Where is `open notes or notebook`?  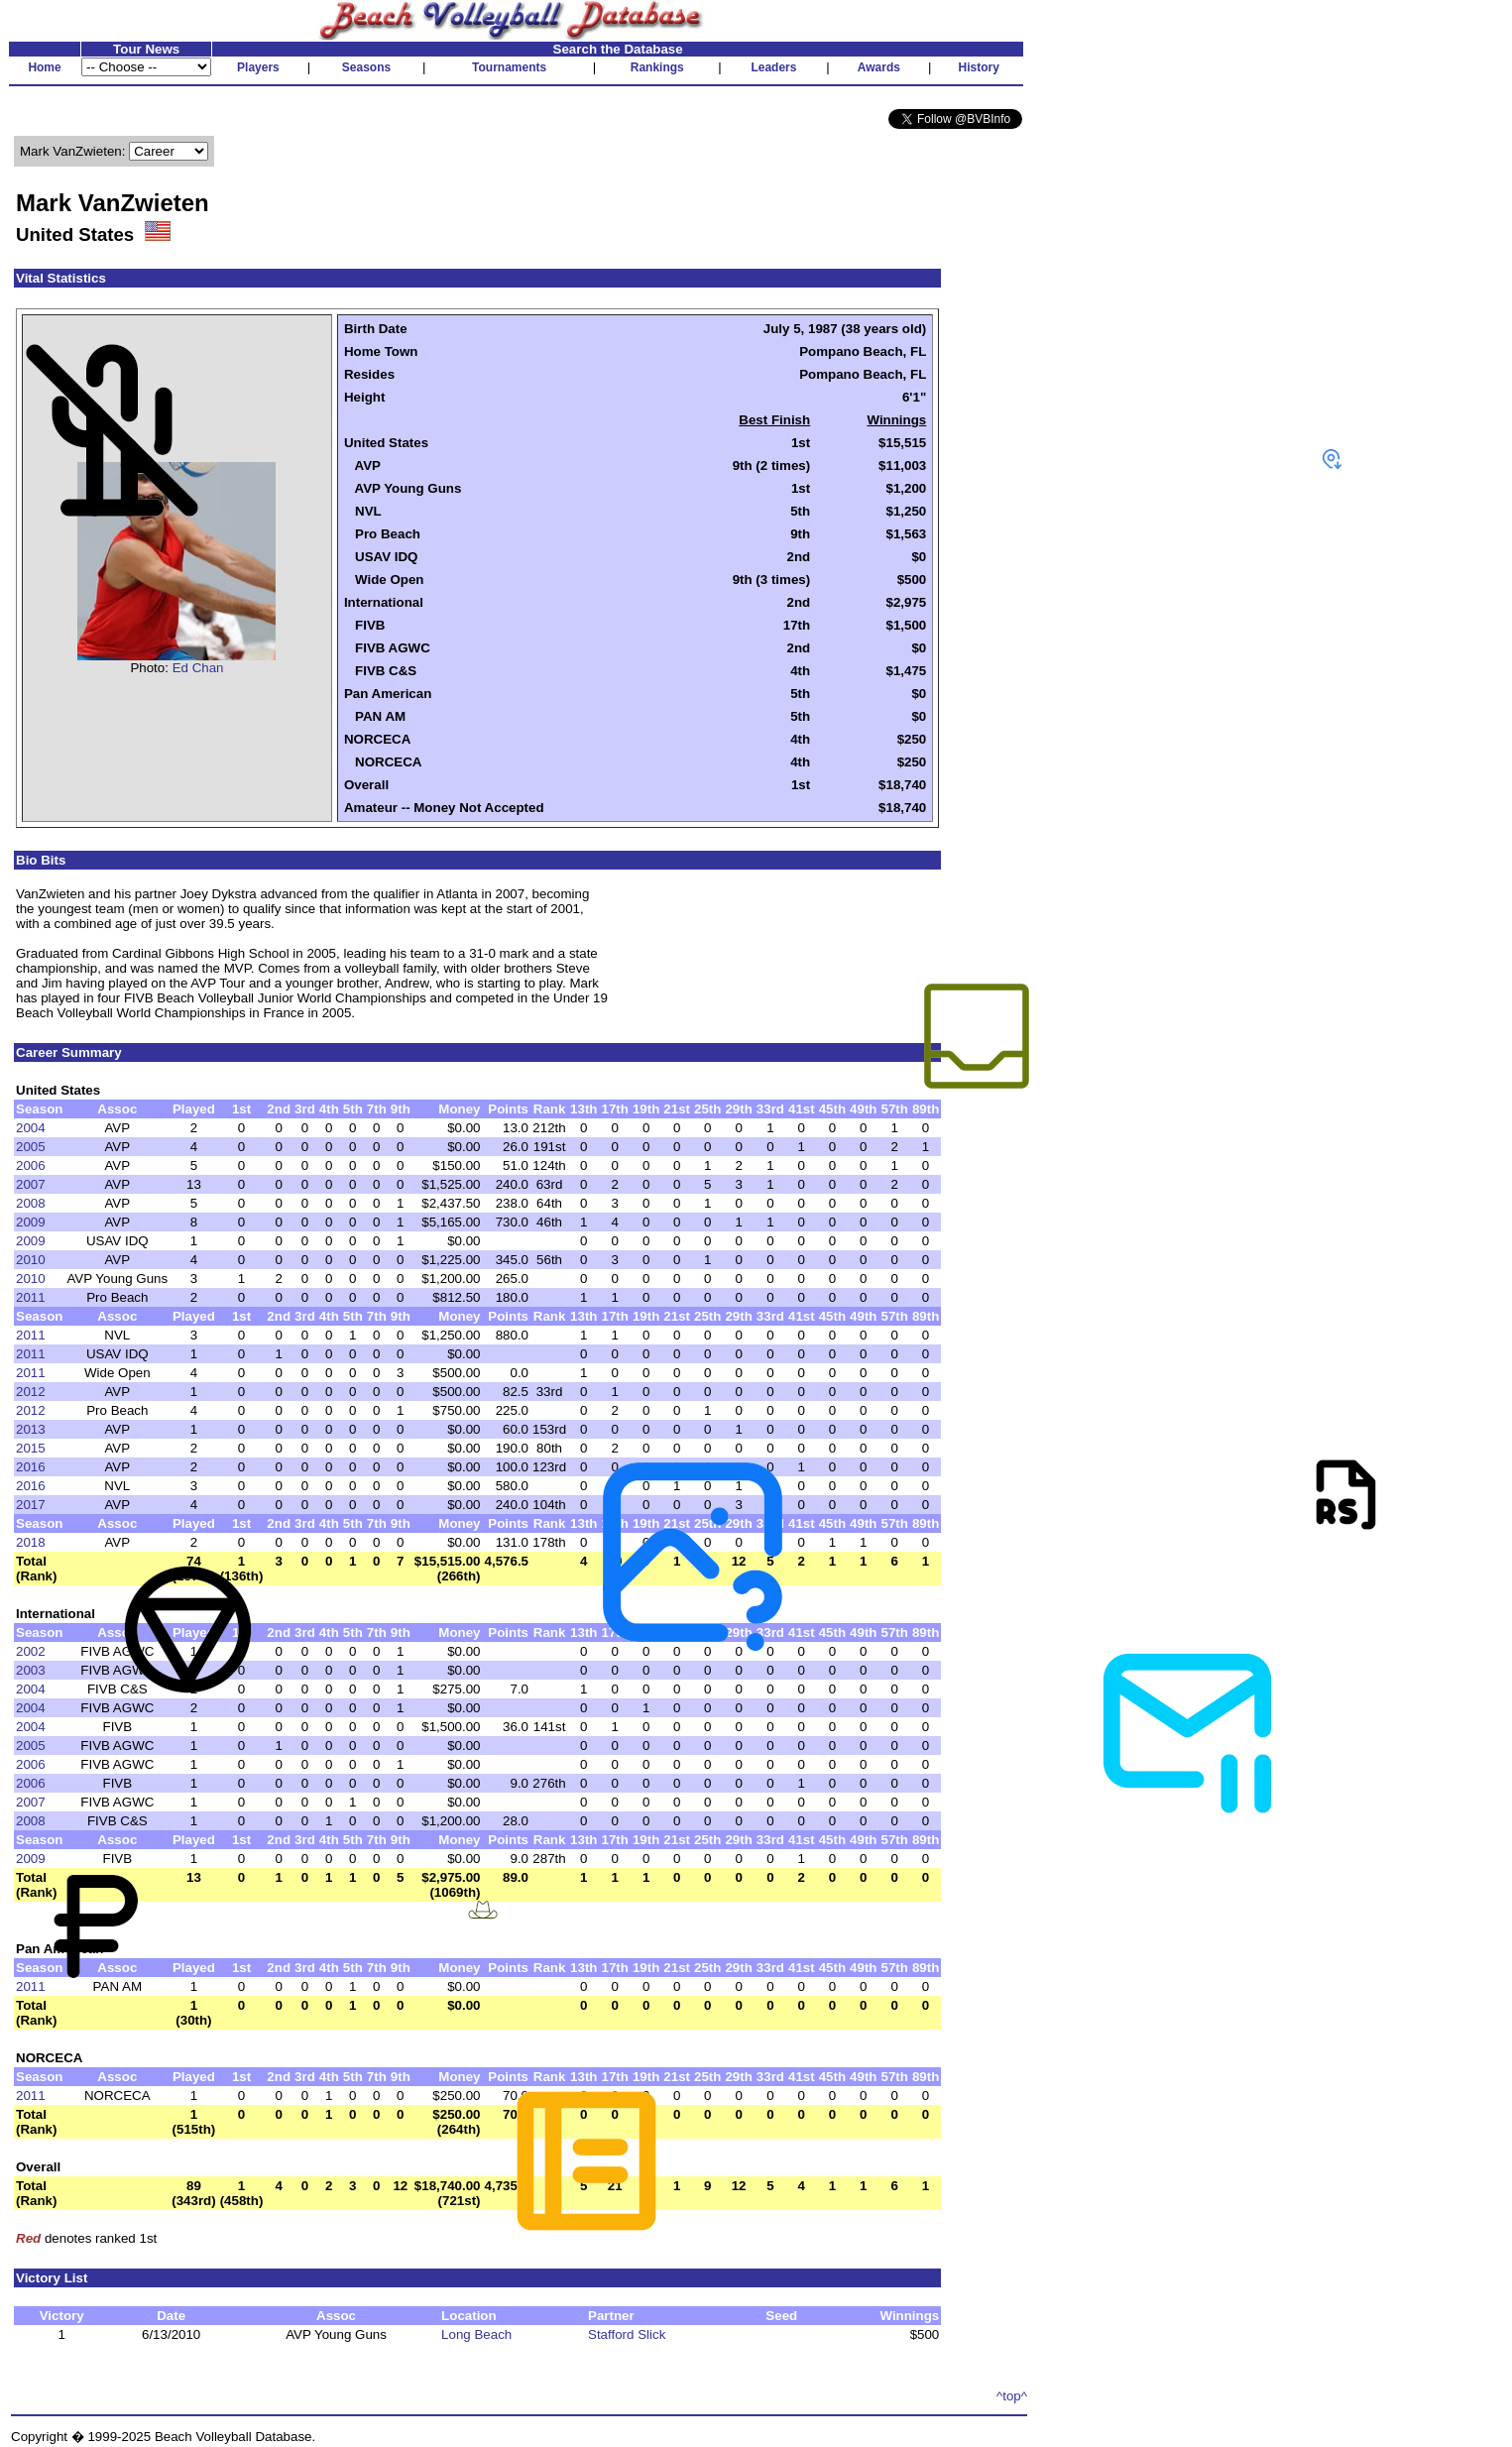
open notes or notebook is located at coordinates (586, 2160).